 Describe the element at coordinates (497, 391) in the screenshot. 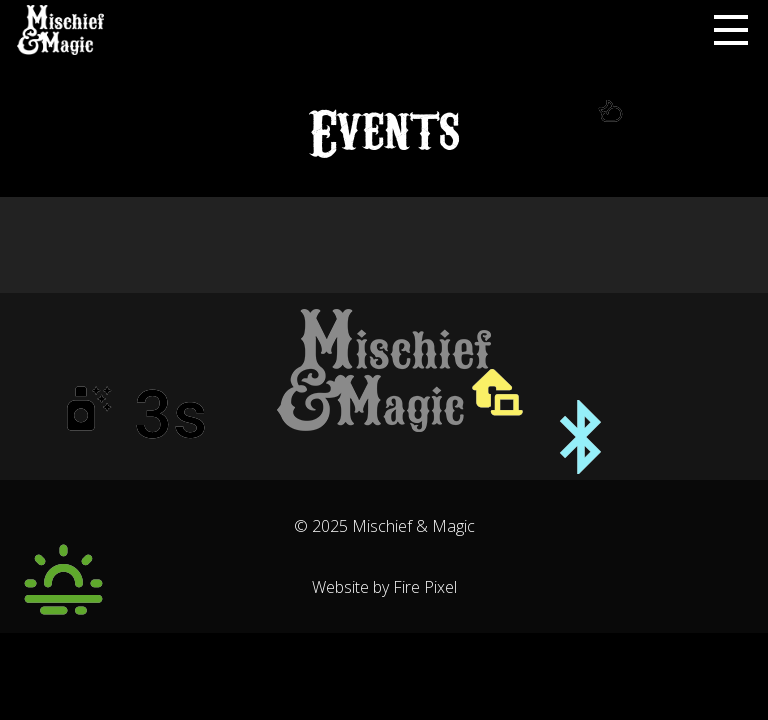

I see `work from home or remote work mode` at that location.